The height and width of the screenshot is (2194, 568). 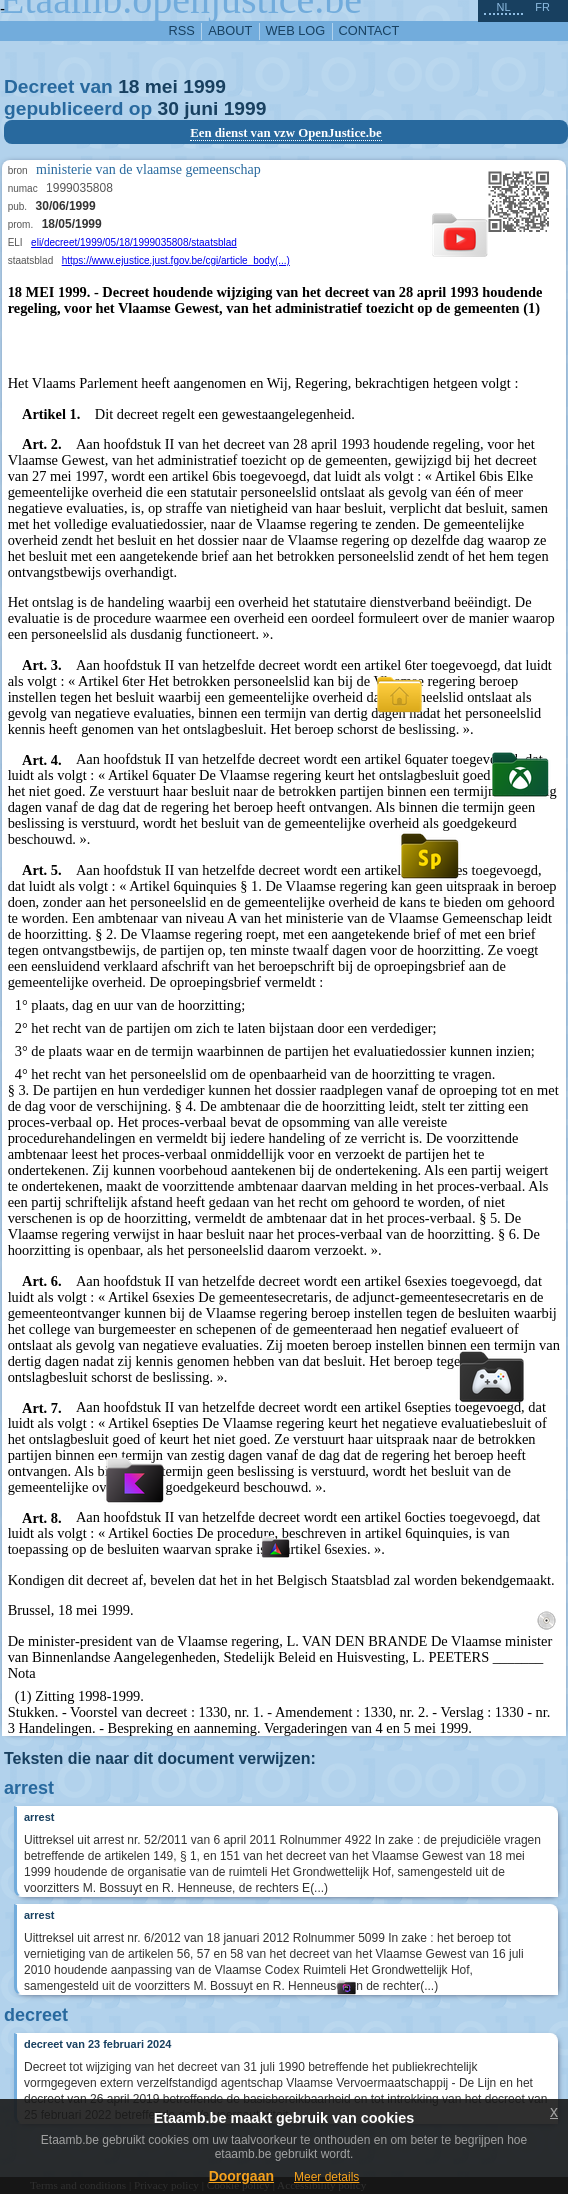 I want to click on folder containing phpstorm project files, so click(x=346, y=1987).